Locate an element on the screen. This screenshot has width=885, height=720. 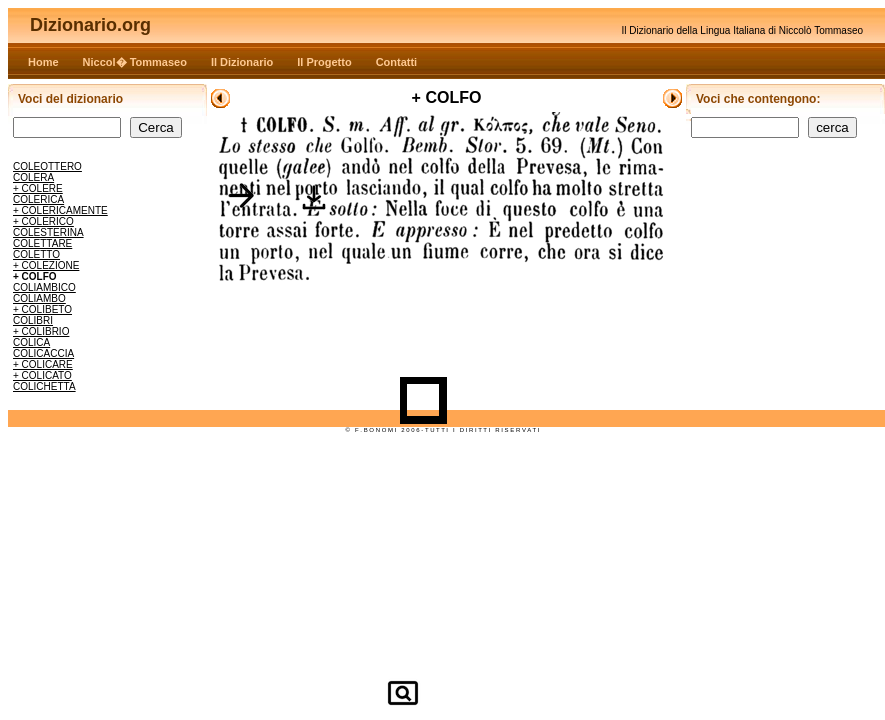
download a file or content is located at coordinates (314, 198).